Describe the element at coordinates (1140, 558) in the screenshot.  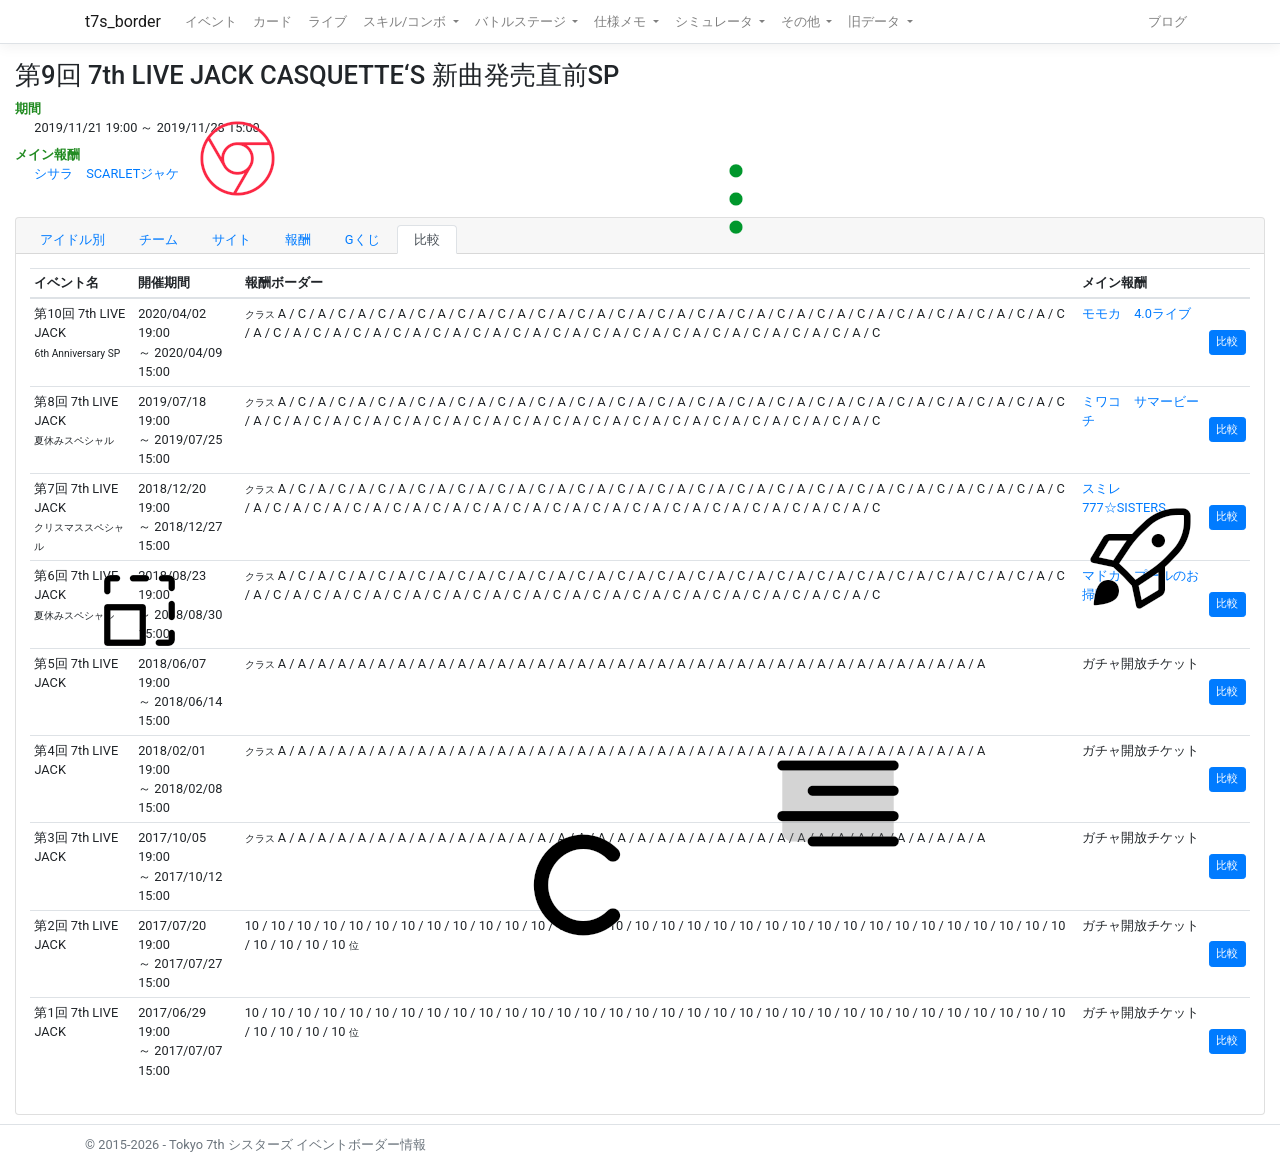
I see `launch or deploy a project` at that location.